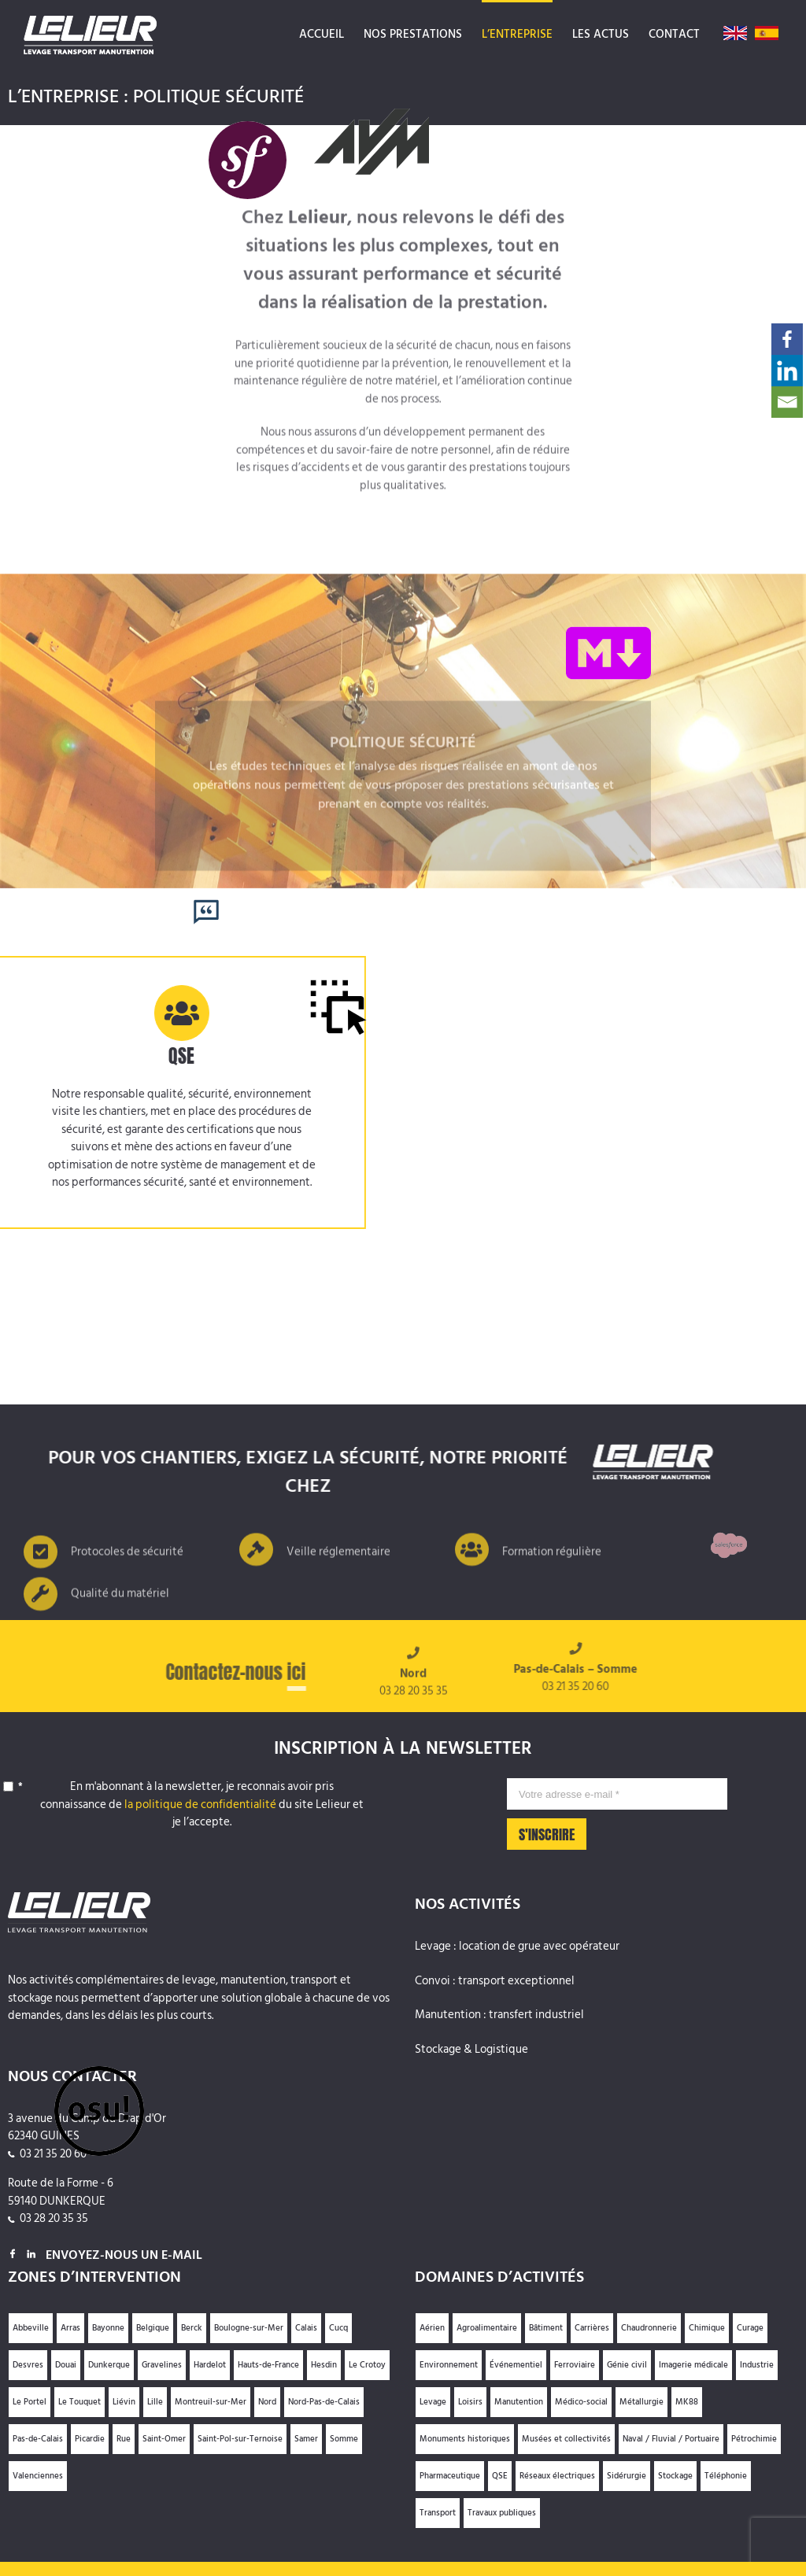 The height and width of the screenshot is (2576, 806). What do you see at coordinates (729, 1545) in the screenshot?
I see `open salesforce CRM application` at bounding box center [729, 1545].